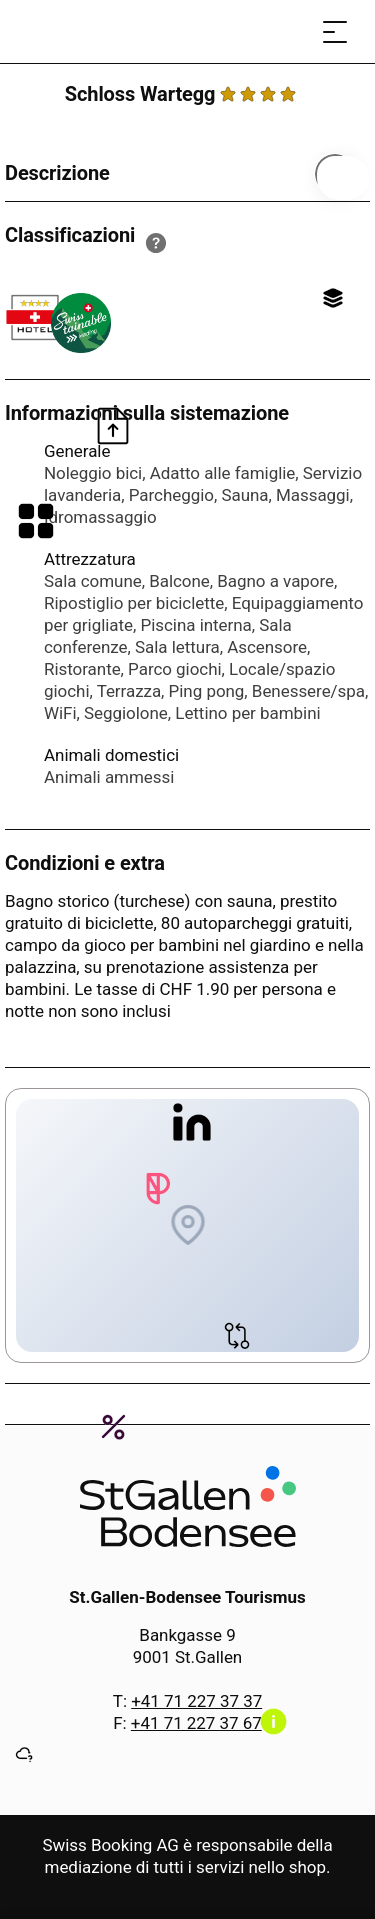  What do you see at coordinates (24, 1753) in the screenshot?
I see `cloud storage help or support` at bounding box center [24, 1753].